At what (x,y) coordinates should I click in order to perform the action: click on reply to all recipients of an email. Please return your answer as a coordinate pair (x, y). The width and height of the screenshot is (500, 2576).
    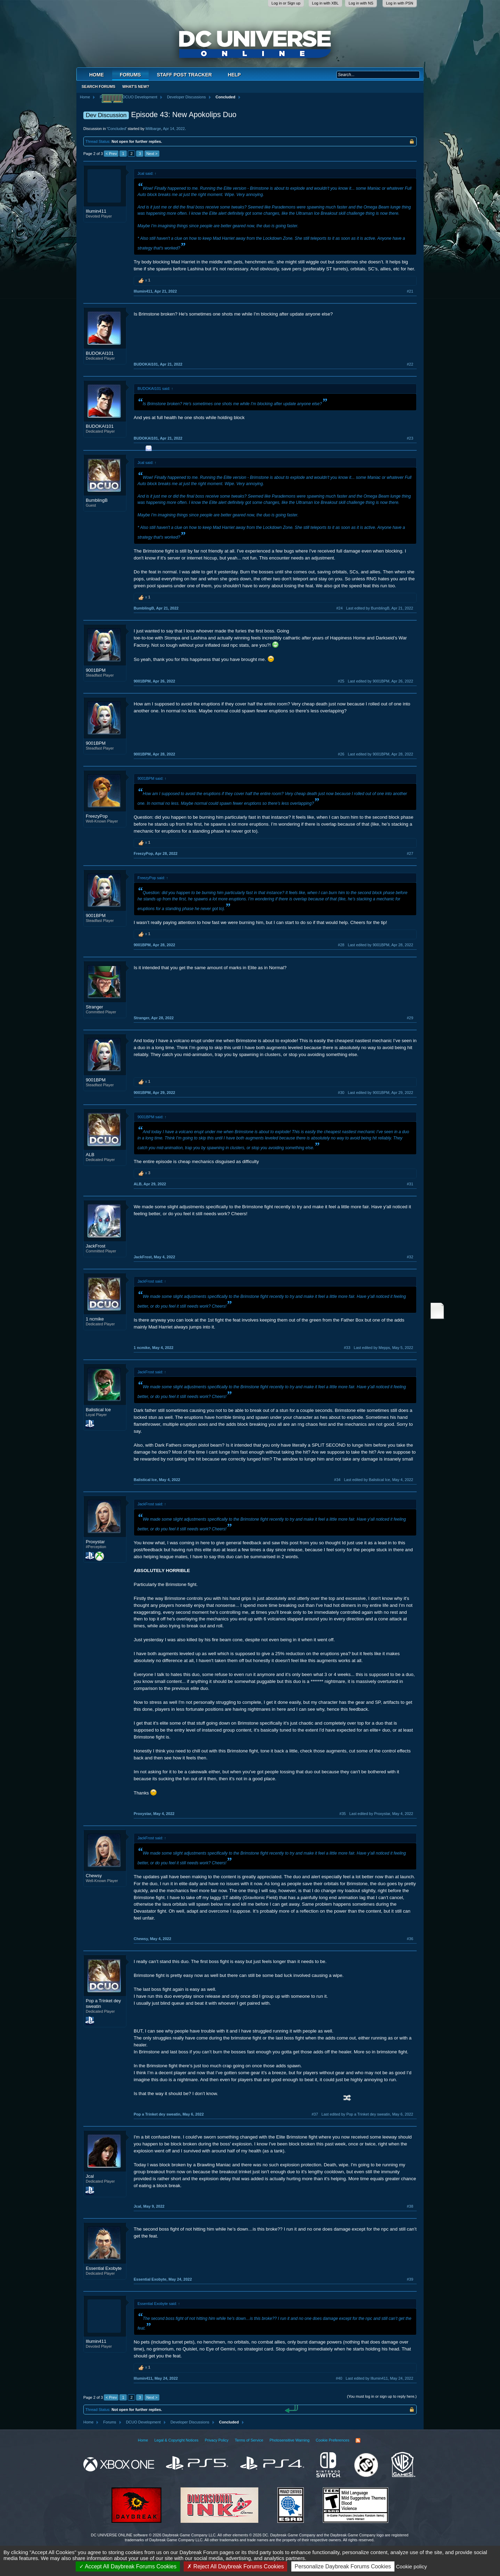
    Looking at the image, I should click on (291, 2409).